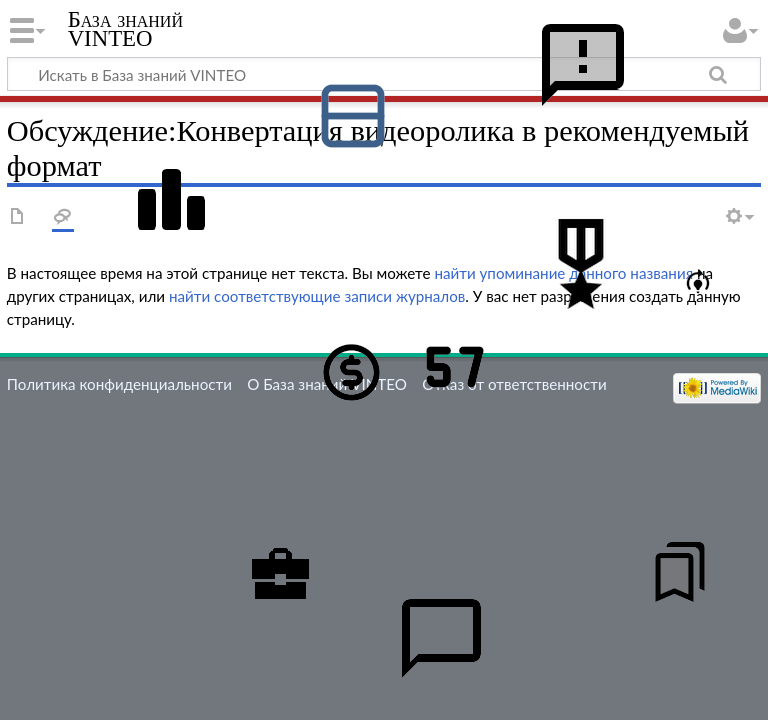 The image size is (768, 720). I want to click on switch to row layout view, so click(353, 116).